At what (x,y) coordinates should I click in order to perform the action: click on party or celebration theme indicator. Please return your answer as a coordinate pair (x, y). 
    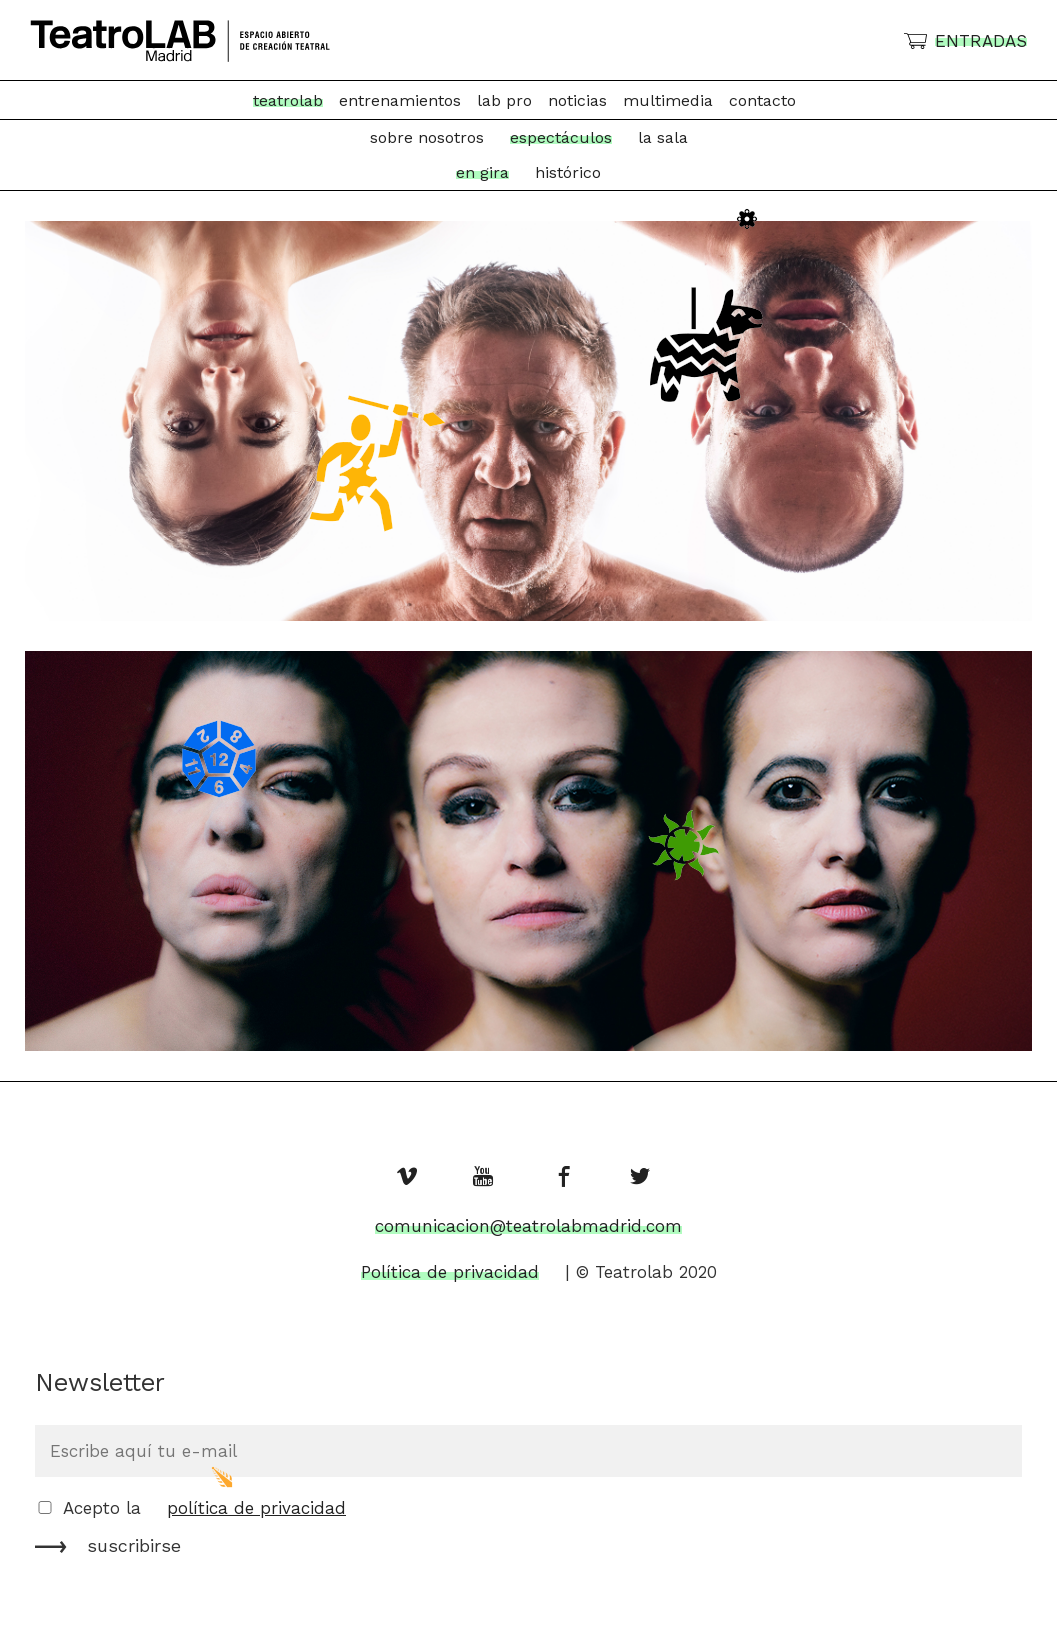
    Looking at the image, I should click on (706, 345).